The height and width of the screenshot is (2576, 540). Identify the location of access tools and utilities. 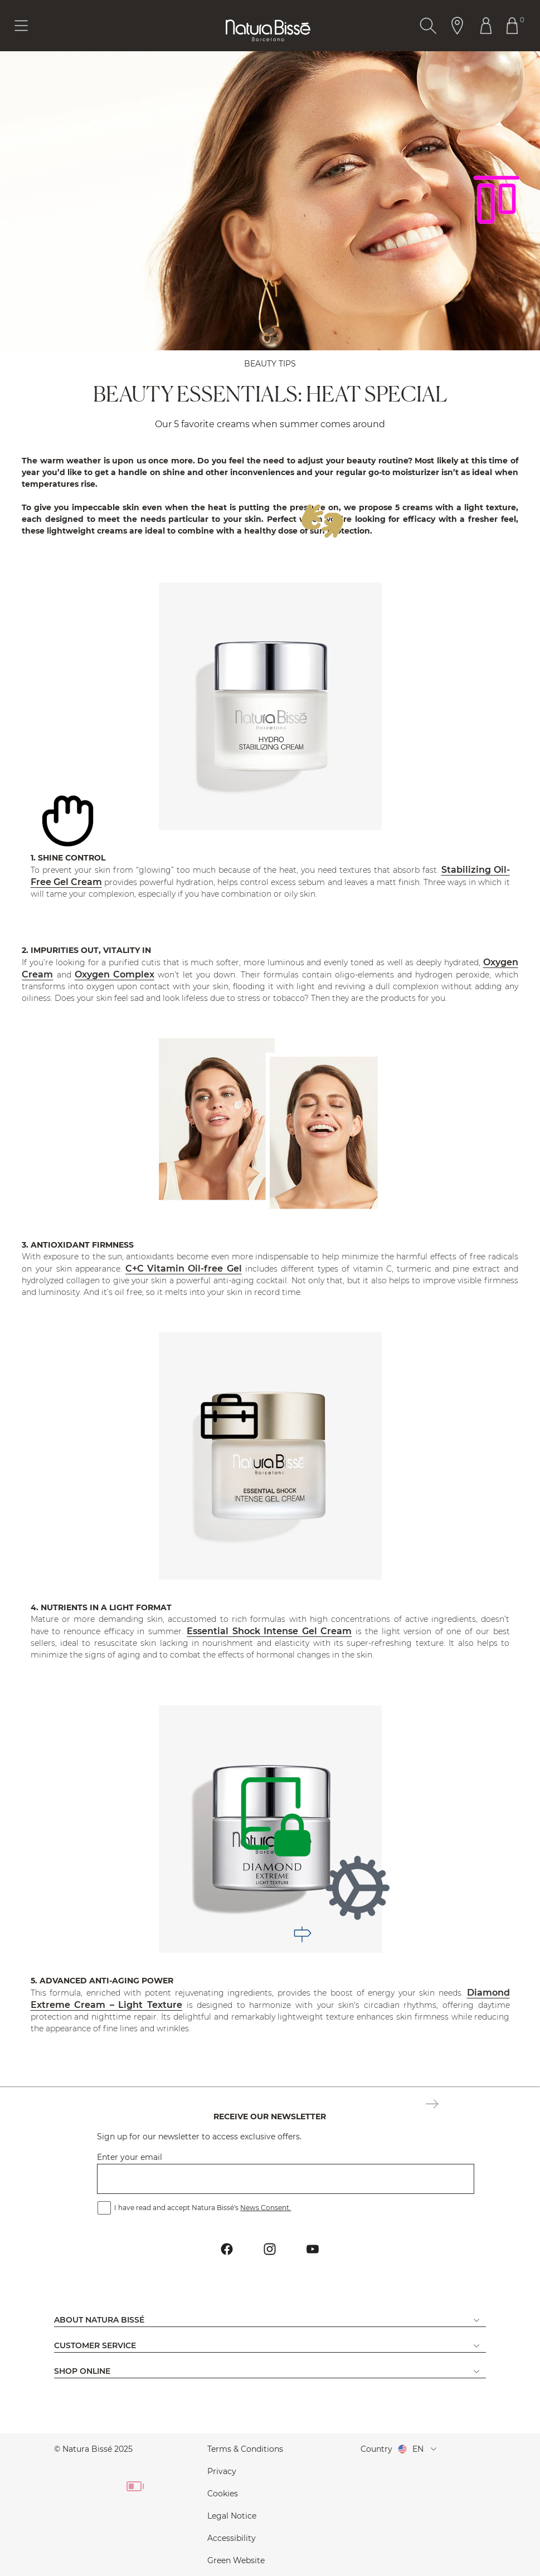
(229, 1418).